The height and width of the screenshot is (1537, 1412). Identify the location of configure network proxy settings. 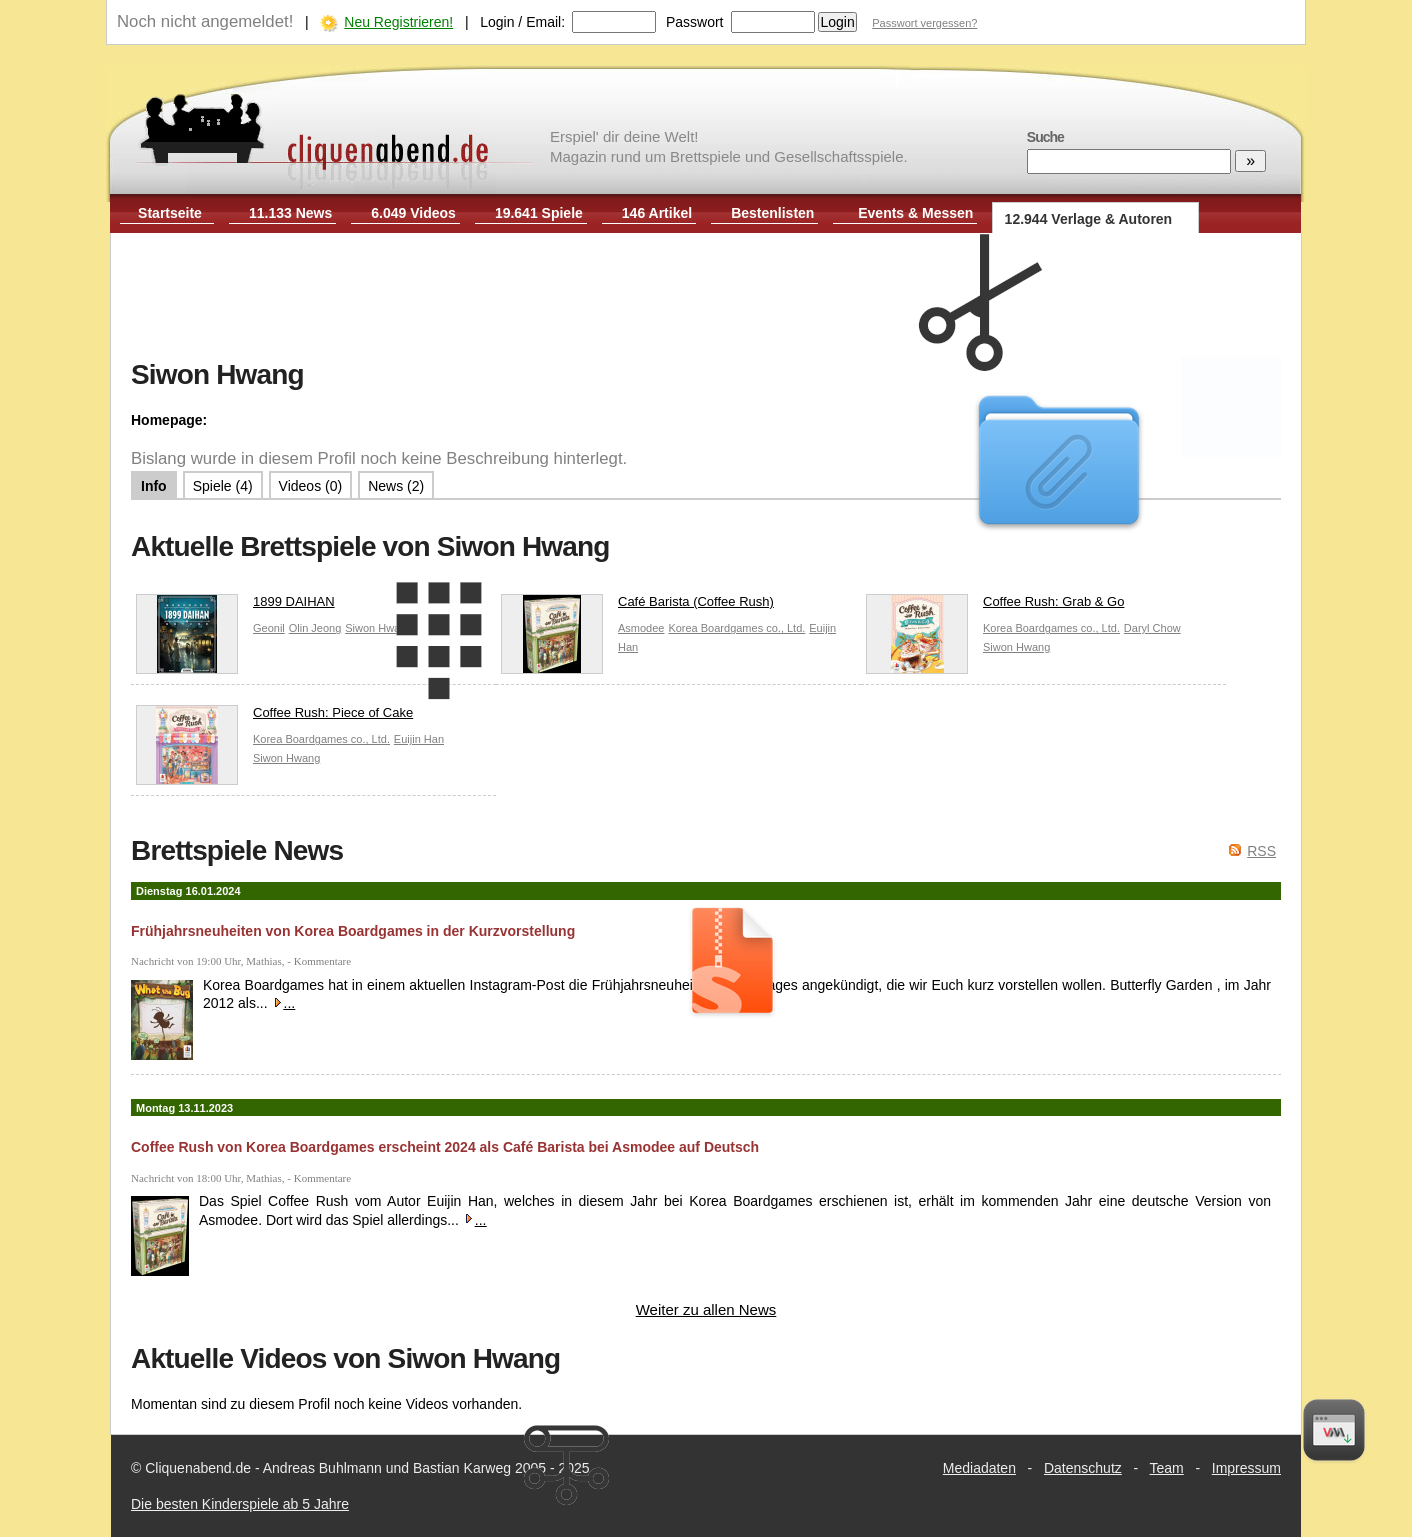
(566, 1462).